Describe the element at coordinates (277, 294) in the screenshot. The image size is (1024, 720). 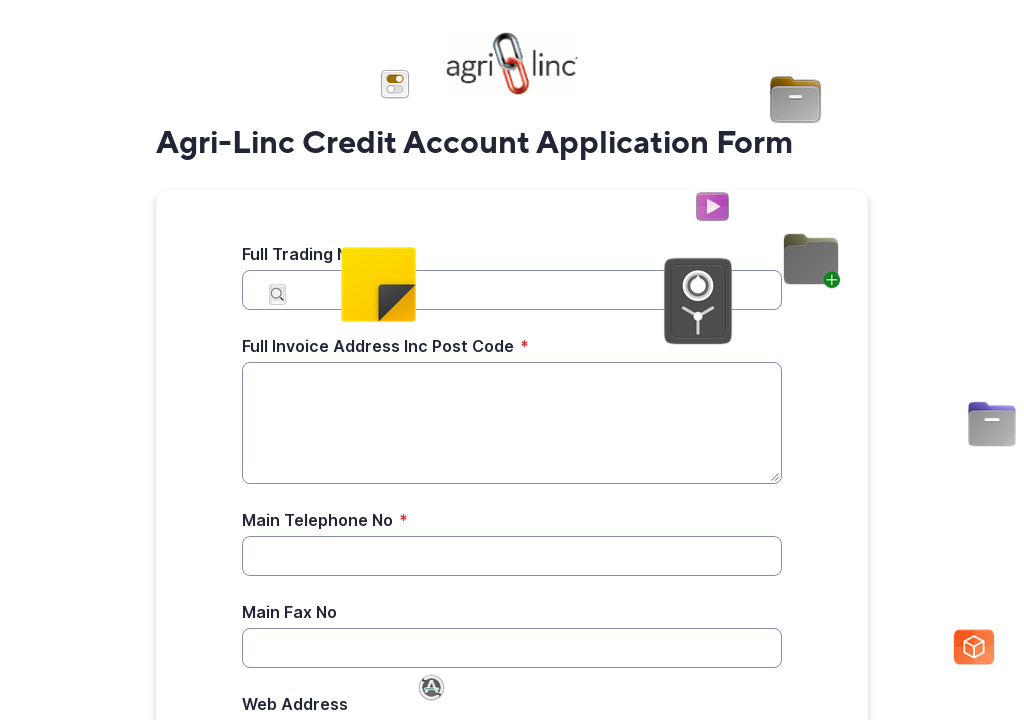
I see `open the log viewer application` at that location.